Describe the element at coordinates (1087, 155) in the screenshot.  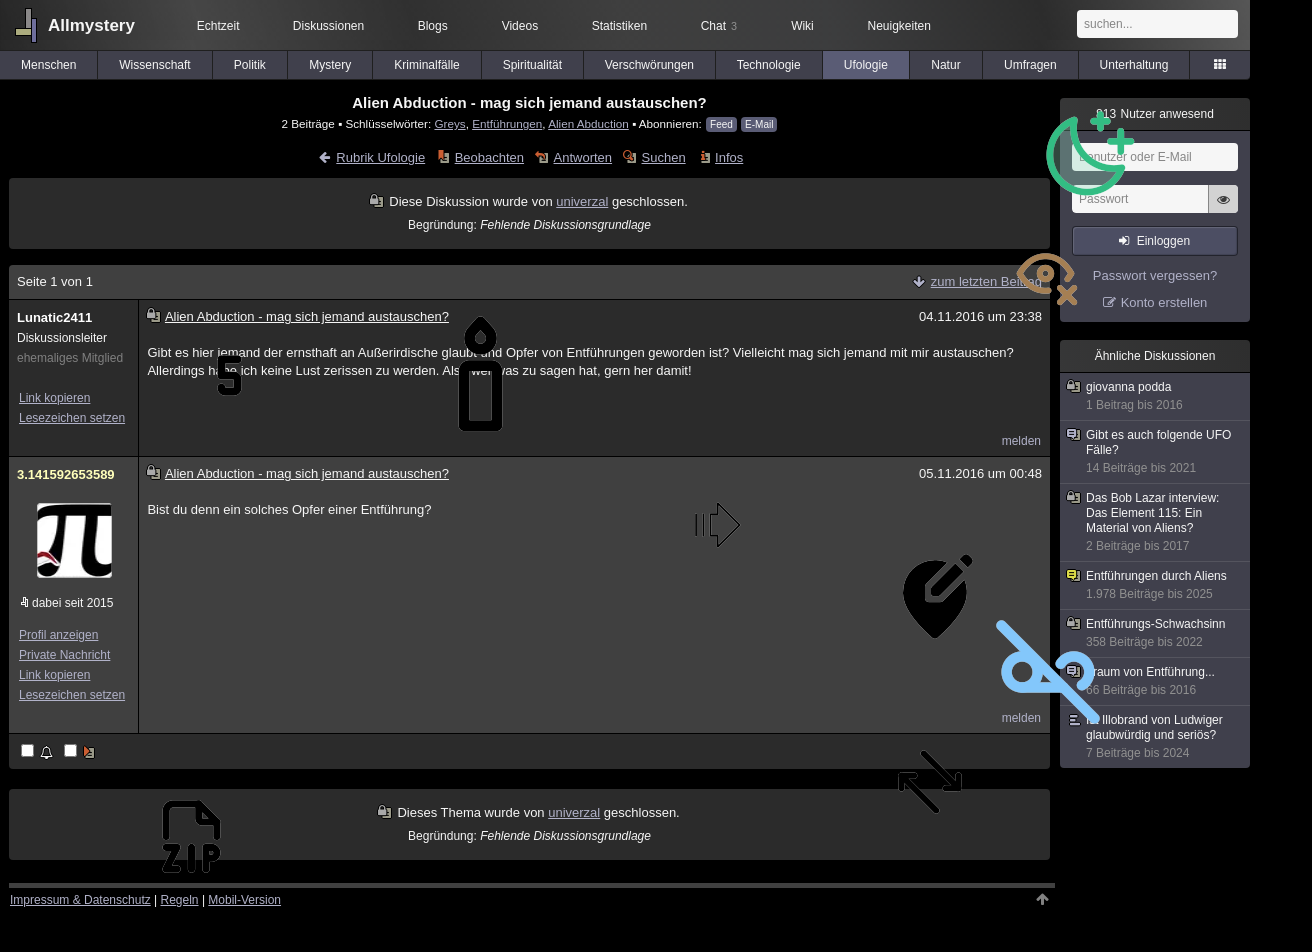
I see `toggle dark mode or night theme` at that location.